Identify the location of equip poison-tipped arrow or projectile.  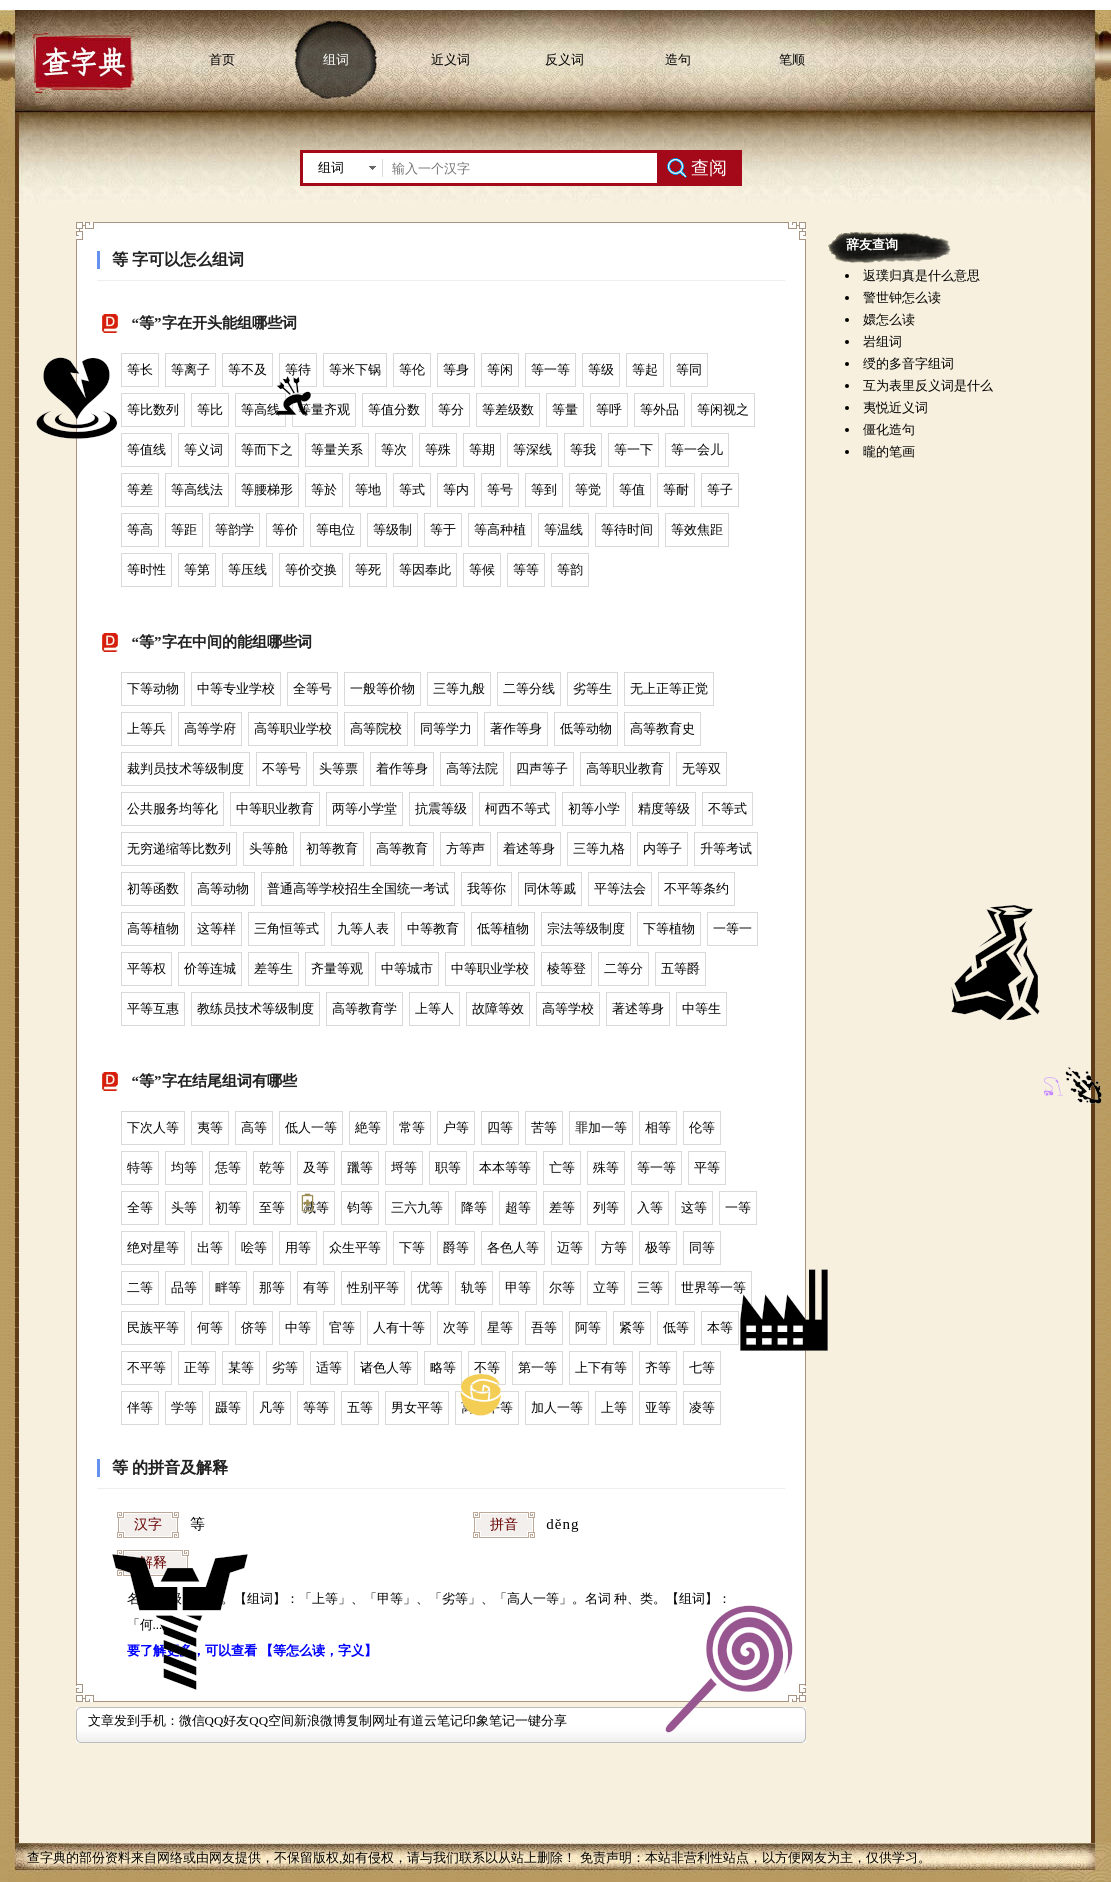
(1083, 1085).